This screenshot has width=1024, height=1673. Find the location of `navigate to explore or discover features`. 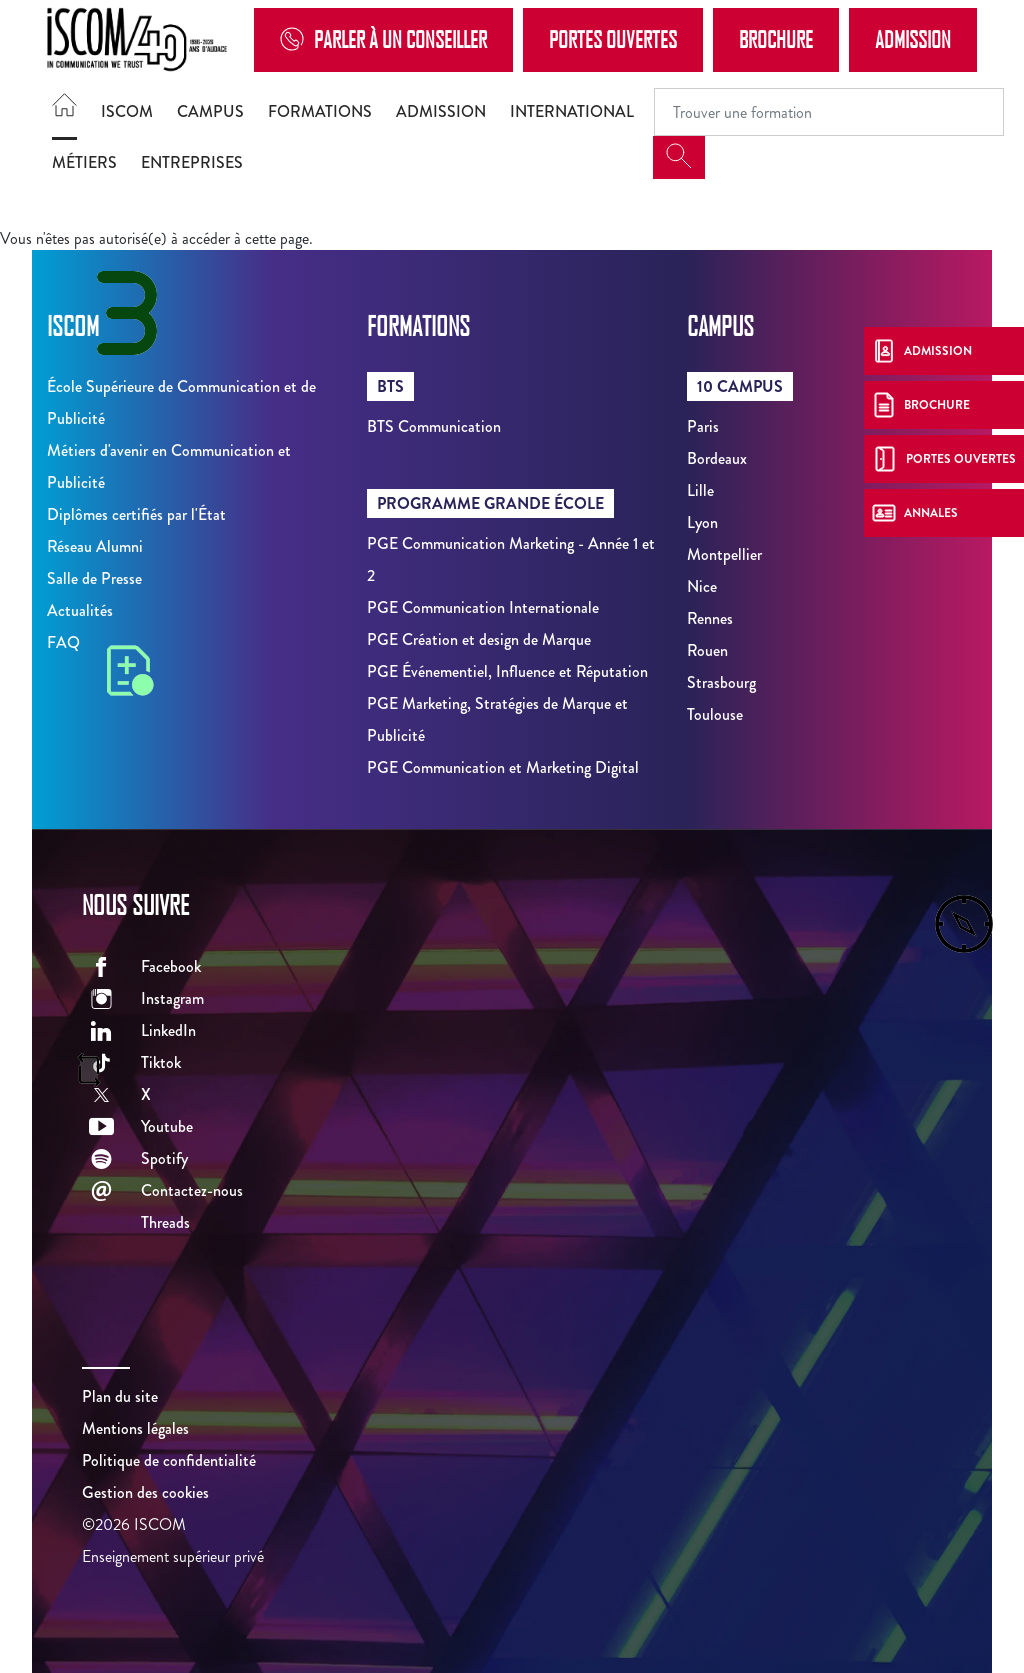

navigate to explore or discover features is located at coordinates (964, 924).